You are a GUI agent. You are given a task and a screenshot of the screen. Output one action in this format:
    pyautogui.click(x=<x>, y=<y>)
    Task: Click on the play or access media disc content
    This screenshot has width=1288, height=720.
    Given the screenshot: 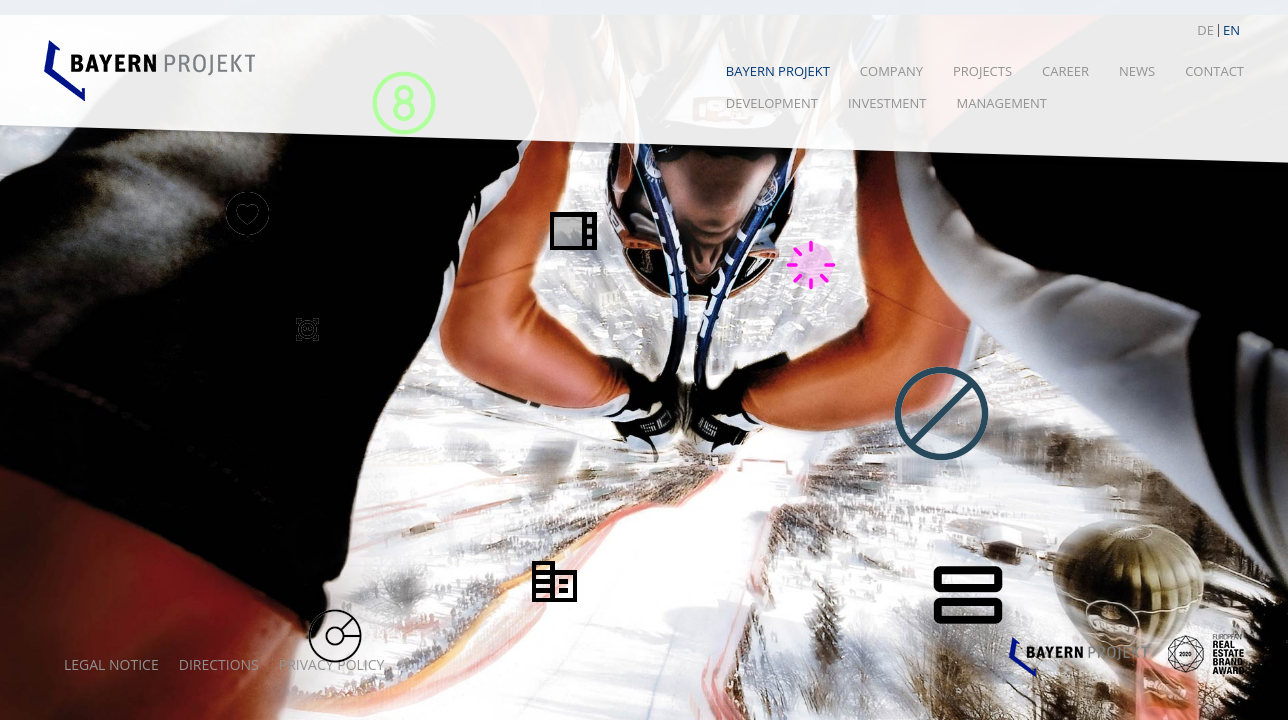 What is the action you would take?
    pyautogui.click(x=335, y=636)
    